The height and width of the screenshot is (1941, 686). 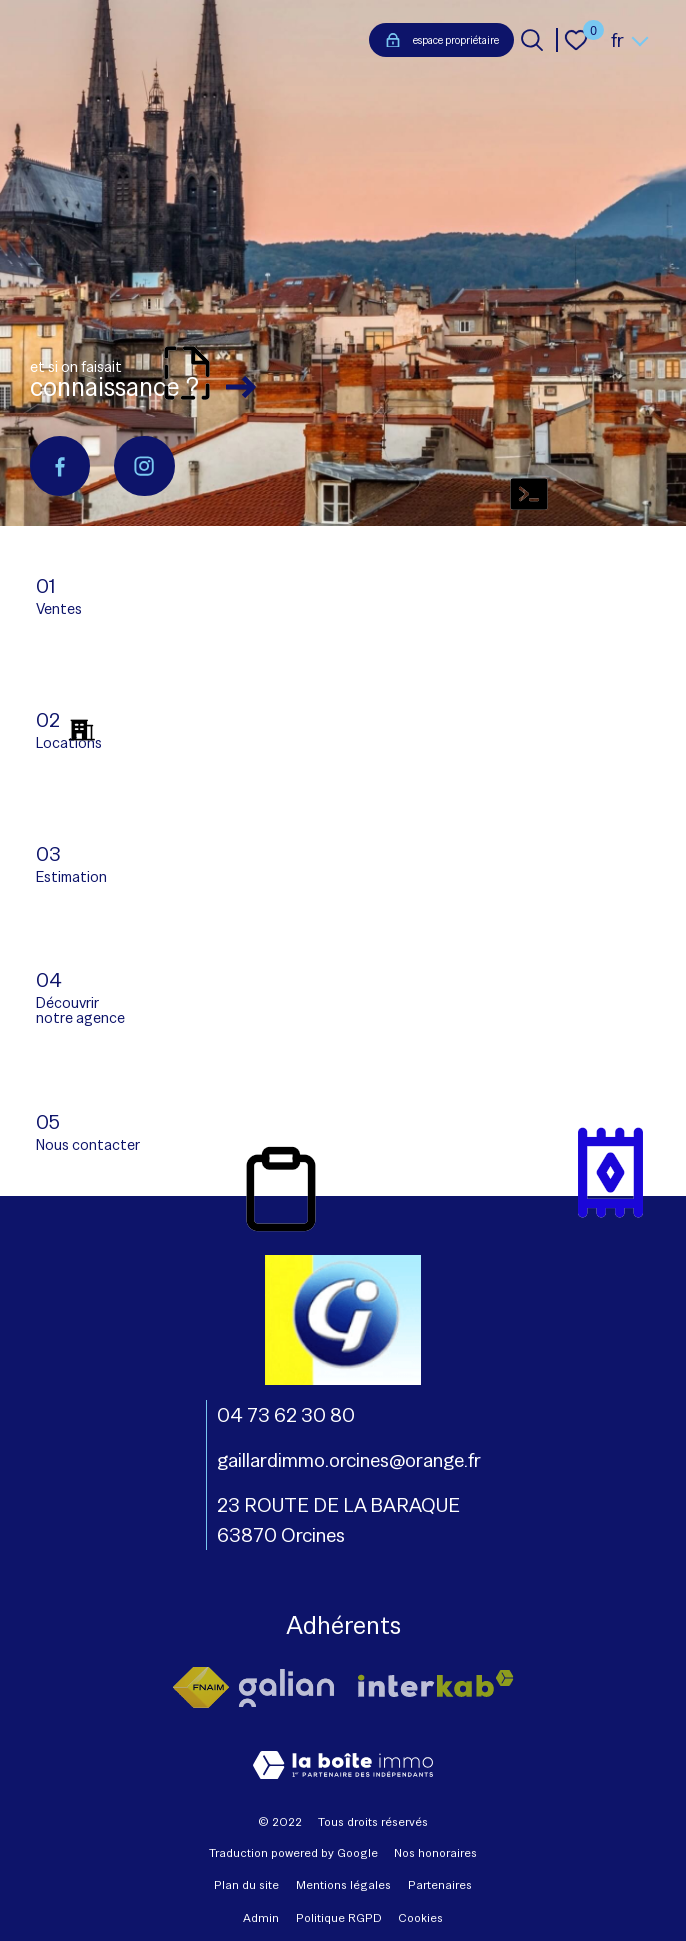 I want to click on copy to clipboard, so click(x=281, y=1189).